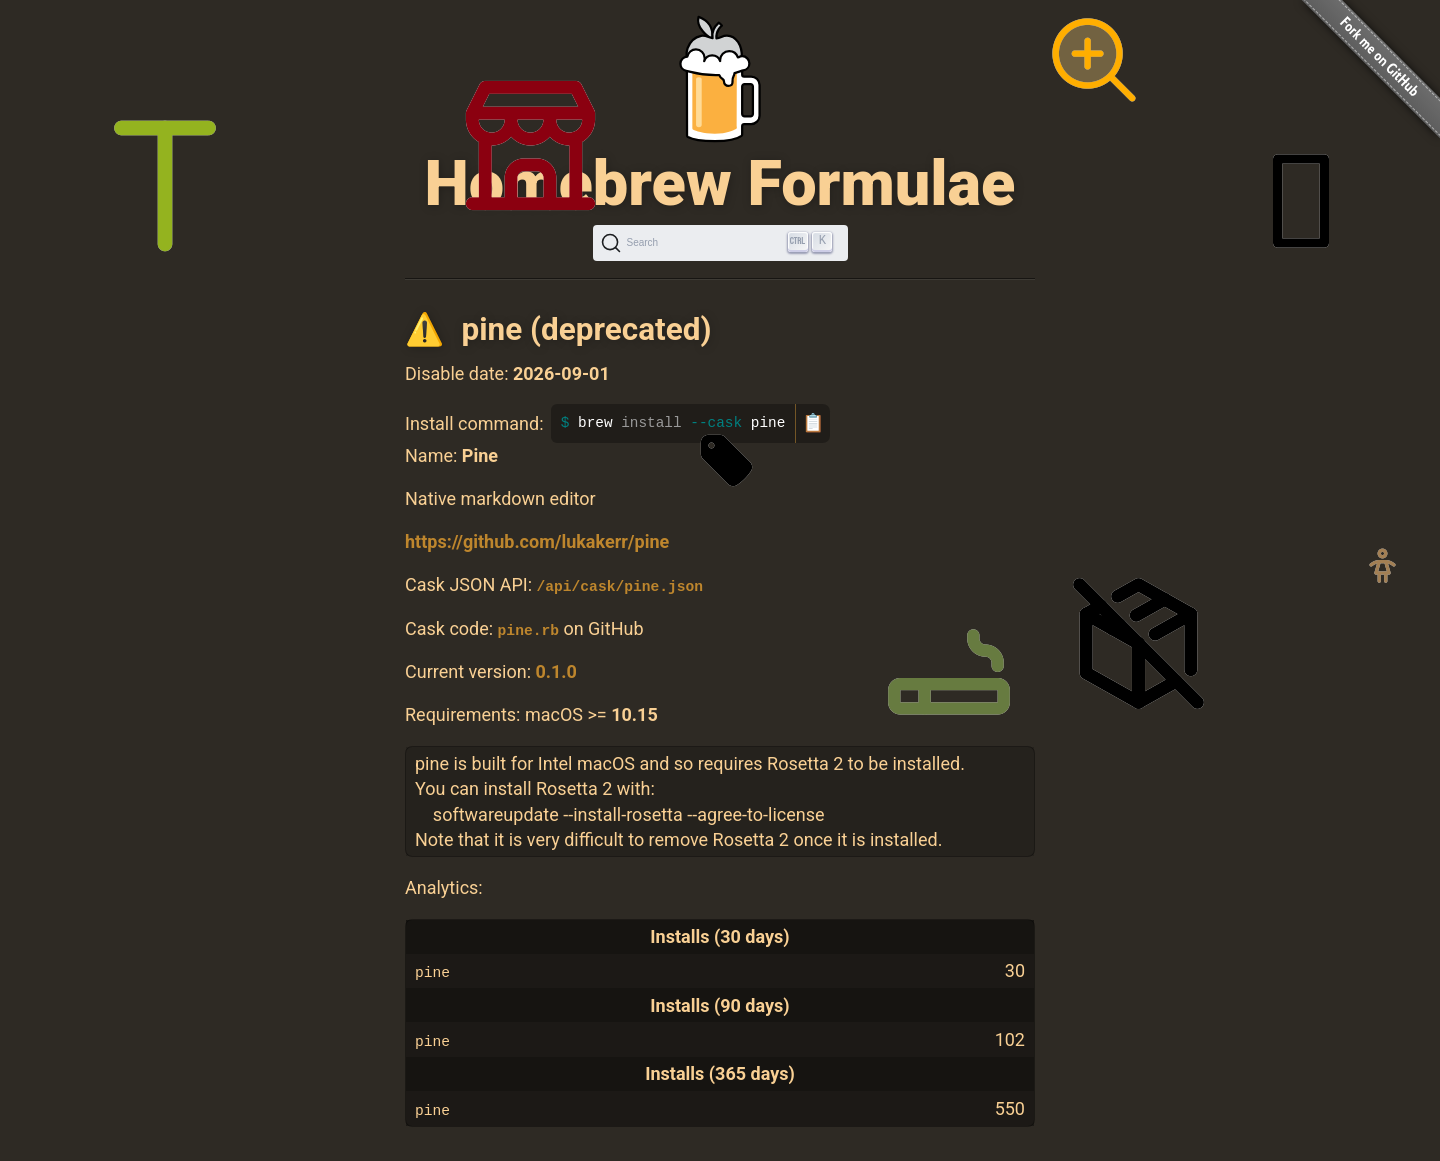  I want to click on browse or open the store, so click(530, 145).